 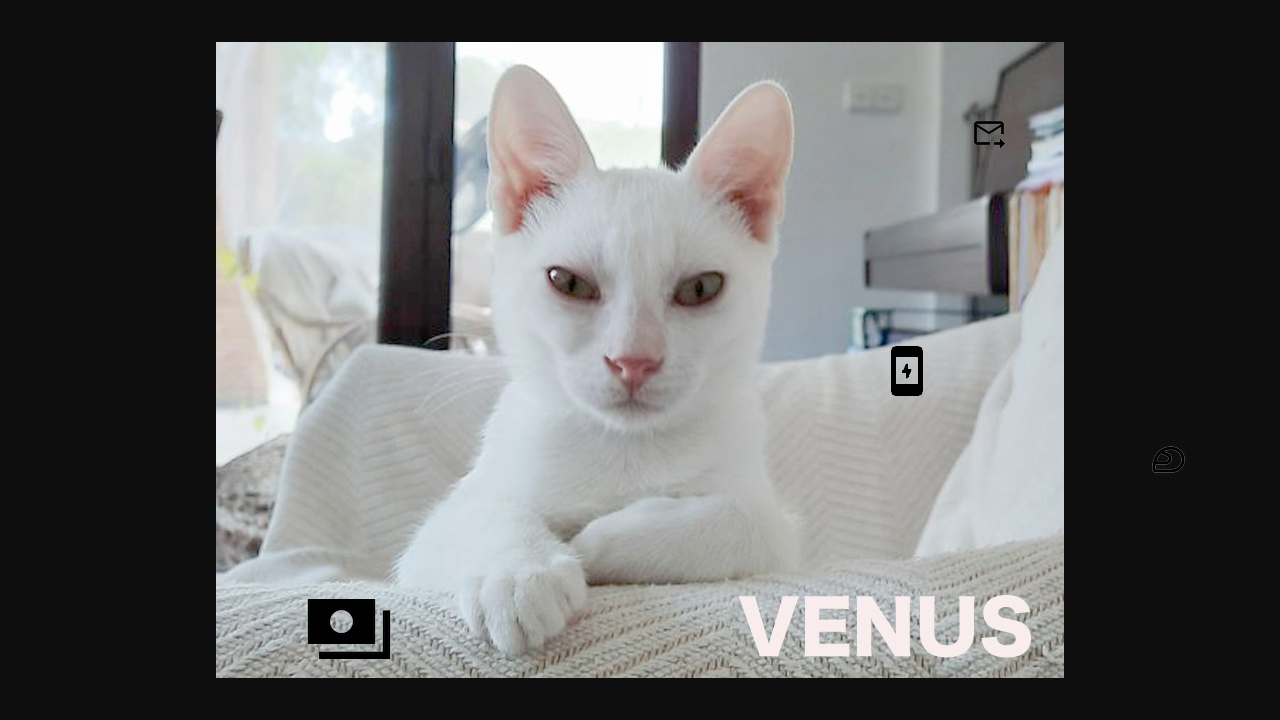 I want to click on access payment methods, so click(x=349, y=629).